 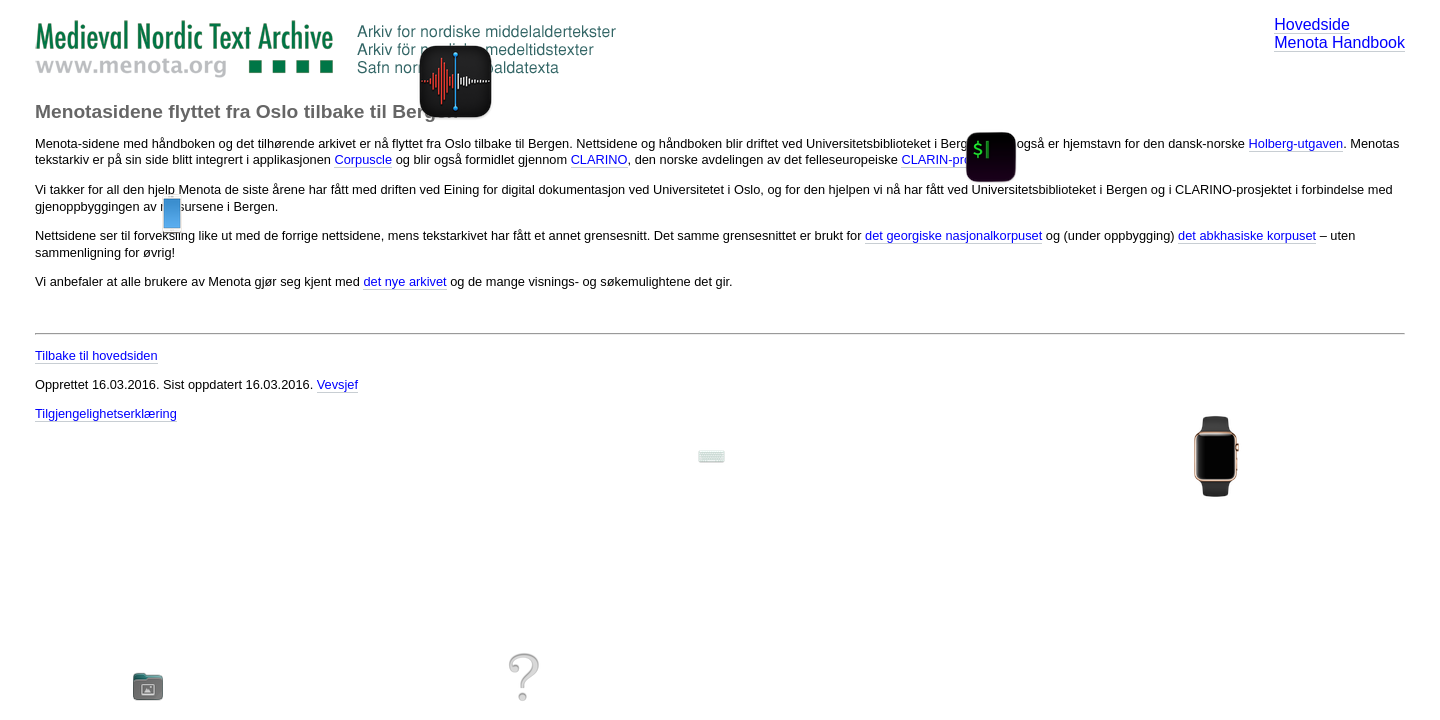 I want to click on open your pictures folder, so click(x=148, y=686).